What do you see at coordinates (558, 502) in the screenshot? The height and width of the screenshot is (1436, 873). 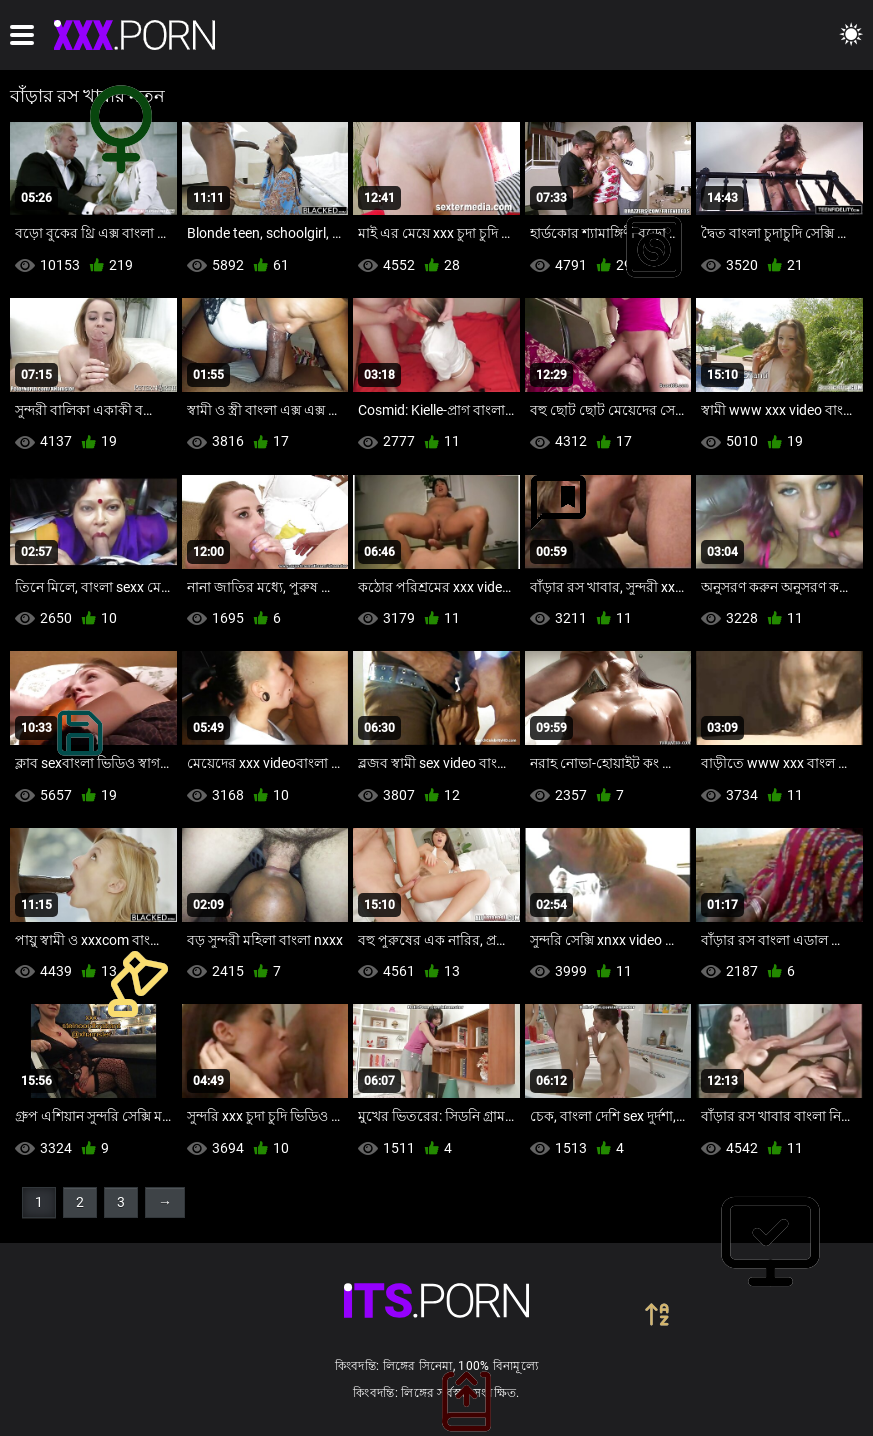 I see `access saved comments or messages` at bounding box center [558, 502].